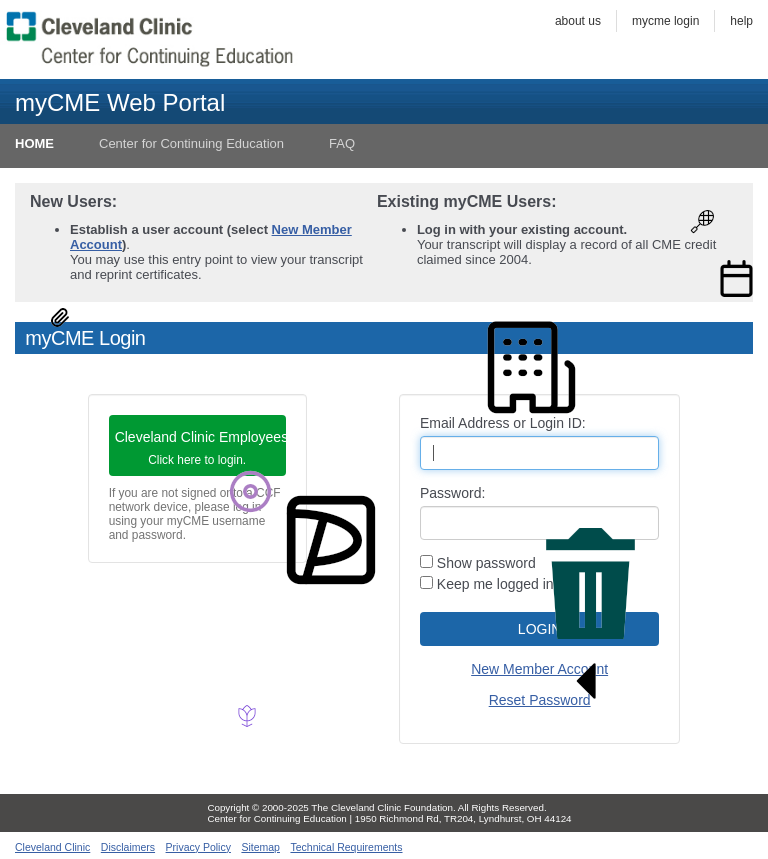 Image resolution: width=768 pixels, height=859 pixels. What do you see at coordinates (247, 716) in the screenshot?
I see `view garden or plant-related content` at bounding box center [247, 716].